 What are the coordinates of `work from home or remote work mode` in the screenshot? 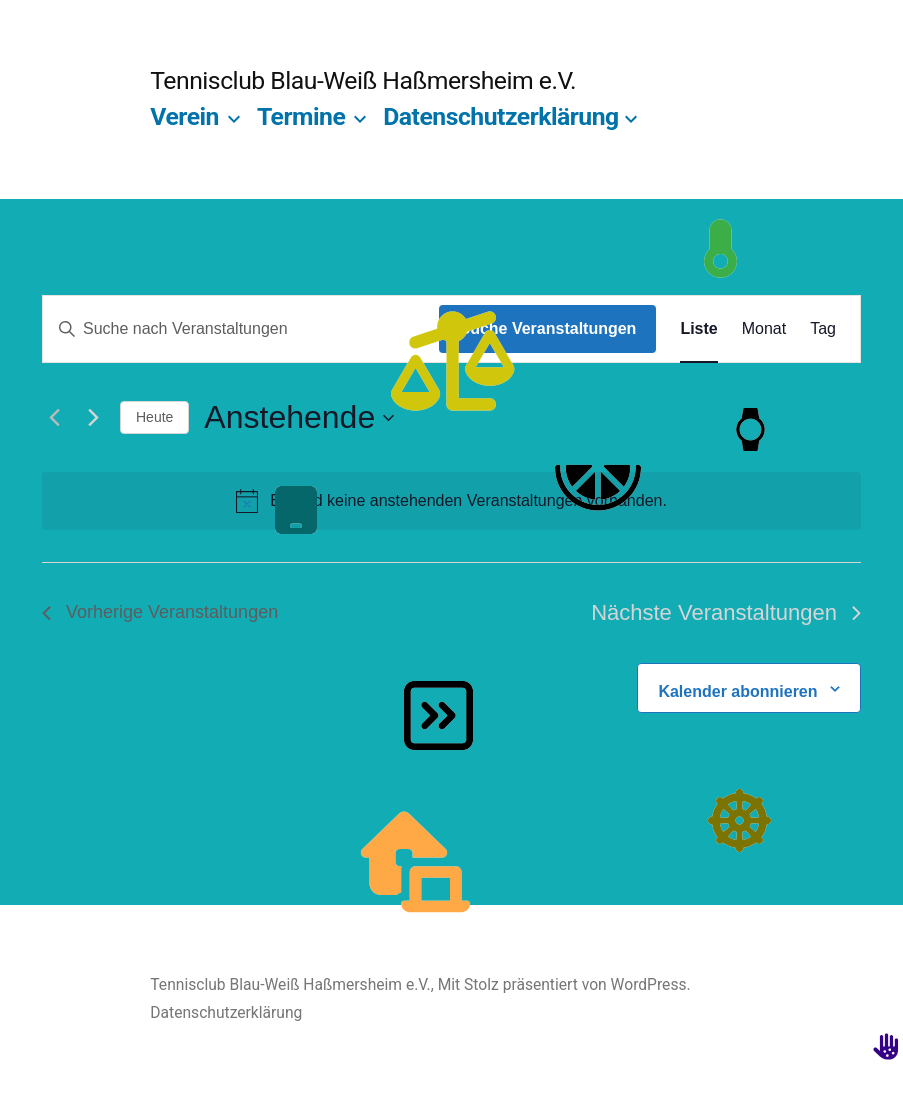 It's located at (415, 860).